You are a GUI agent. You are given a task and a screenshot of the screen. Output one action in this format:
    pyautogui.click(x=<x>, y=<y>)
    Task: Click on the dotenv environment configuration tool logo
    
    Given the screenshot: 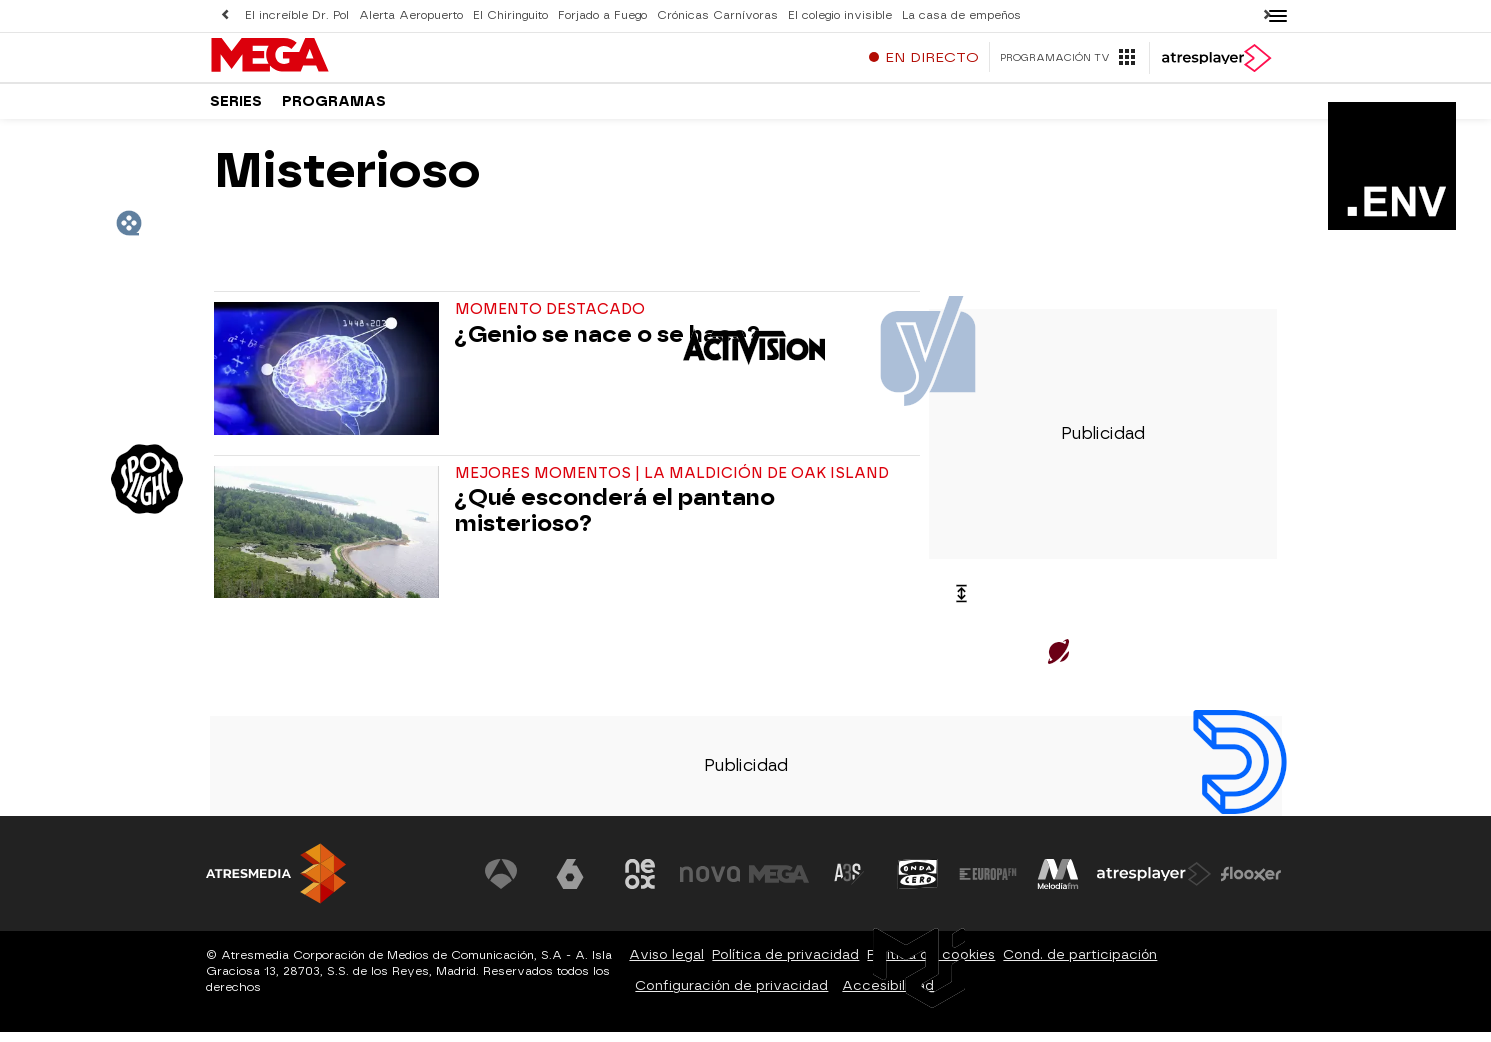 What is the action you would take?
    pyautogui.click(x=1392, y=166)
    